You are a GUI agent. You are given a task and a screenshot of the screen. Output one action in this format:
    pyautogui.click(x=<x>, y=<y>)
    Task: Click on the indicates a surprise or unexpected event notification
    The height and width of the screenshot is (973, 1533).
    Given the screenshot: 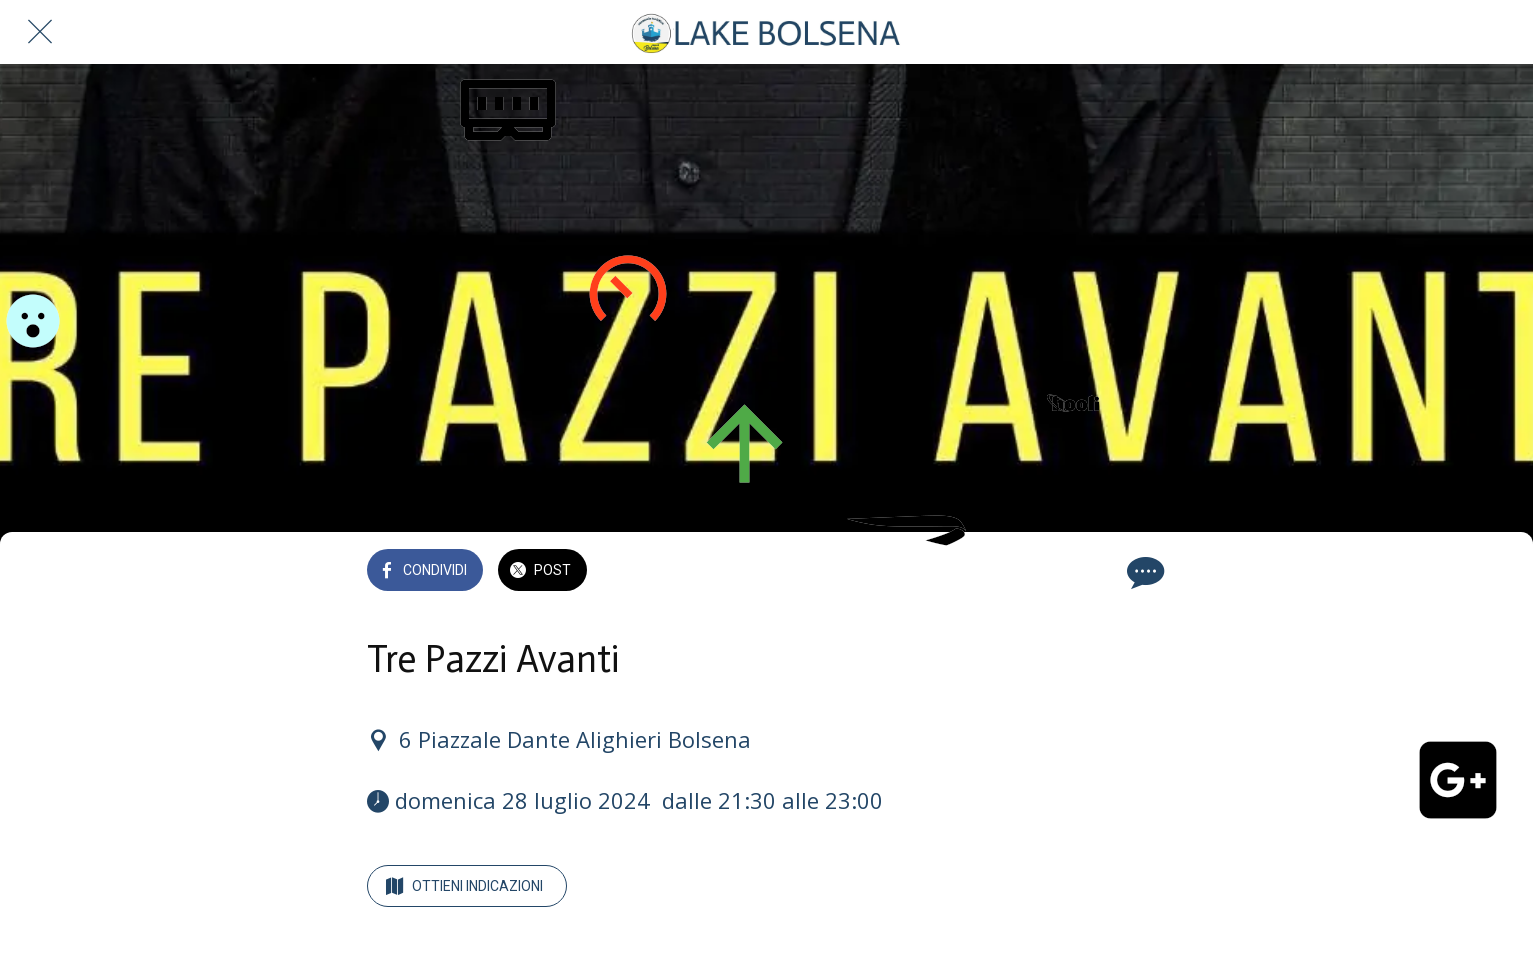 What is the action you would take?
    pyautogui.click(x=33, y=321)
    